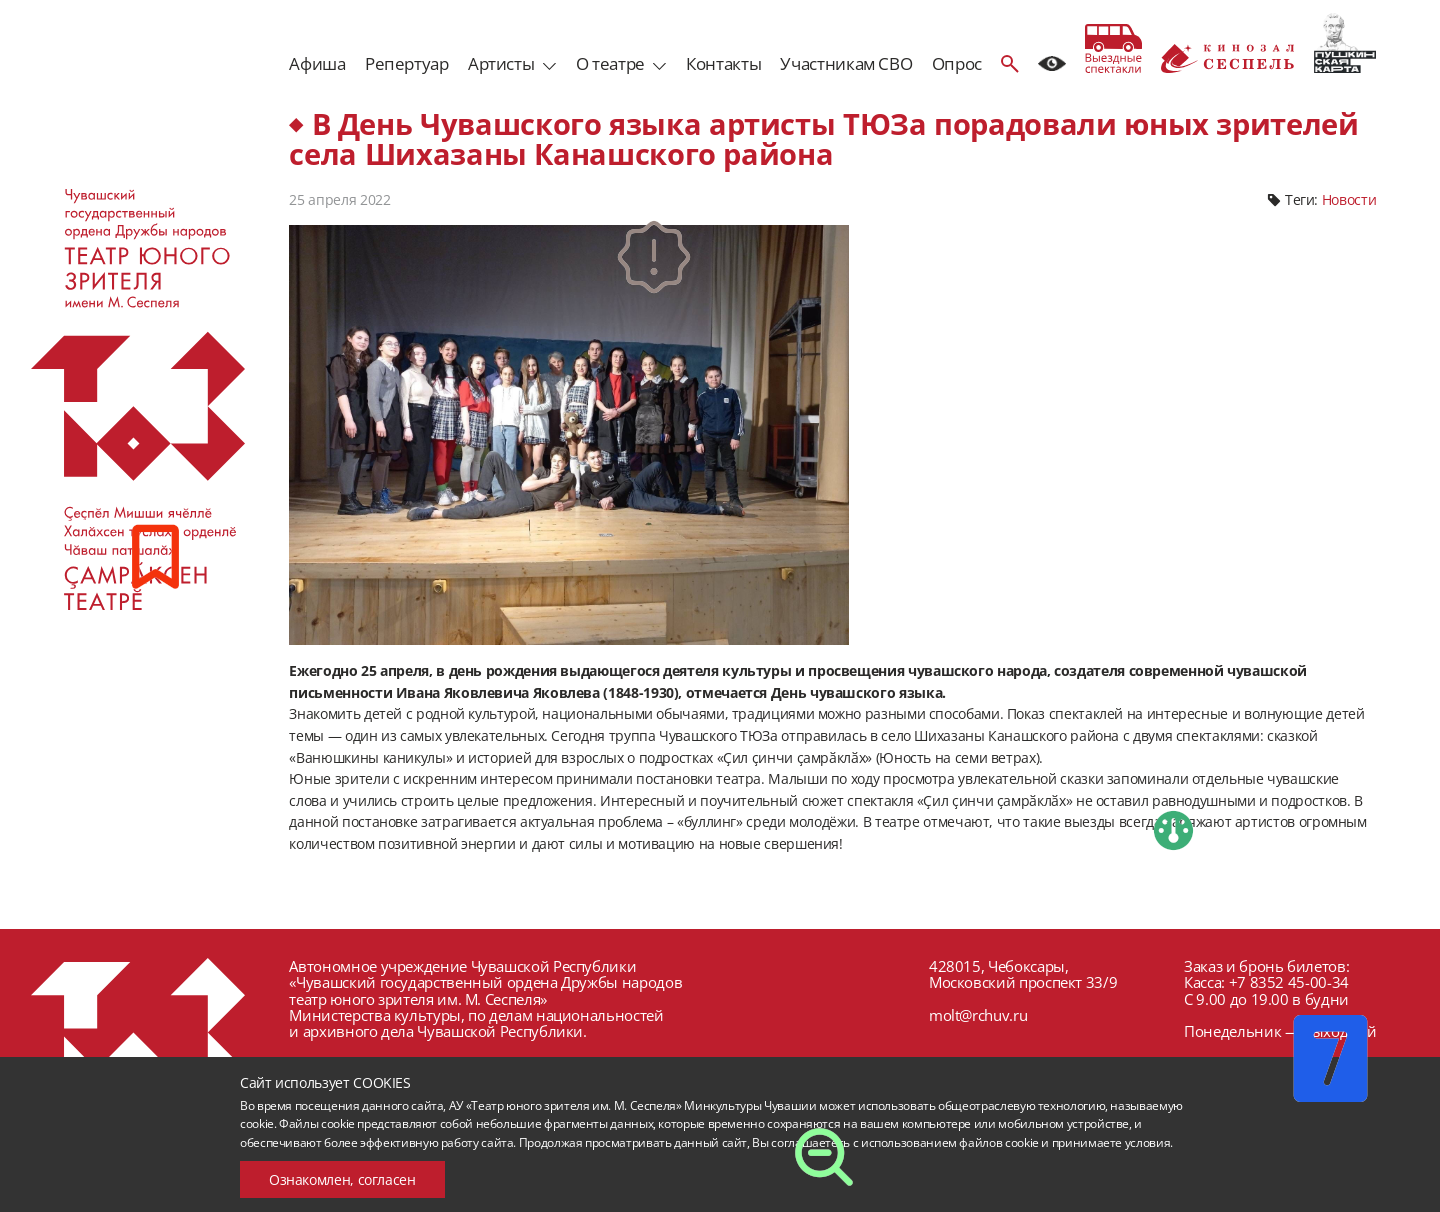 This screenshot has width=1440, height=1212. What do you see at coordinates (1330, 1058) in the screenshot?
I see `indicates the number seven in a sequence or list` at bounding box center [1330, 1058].